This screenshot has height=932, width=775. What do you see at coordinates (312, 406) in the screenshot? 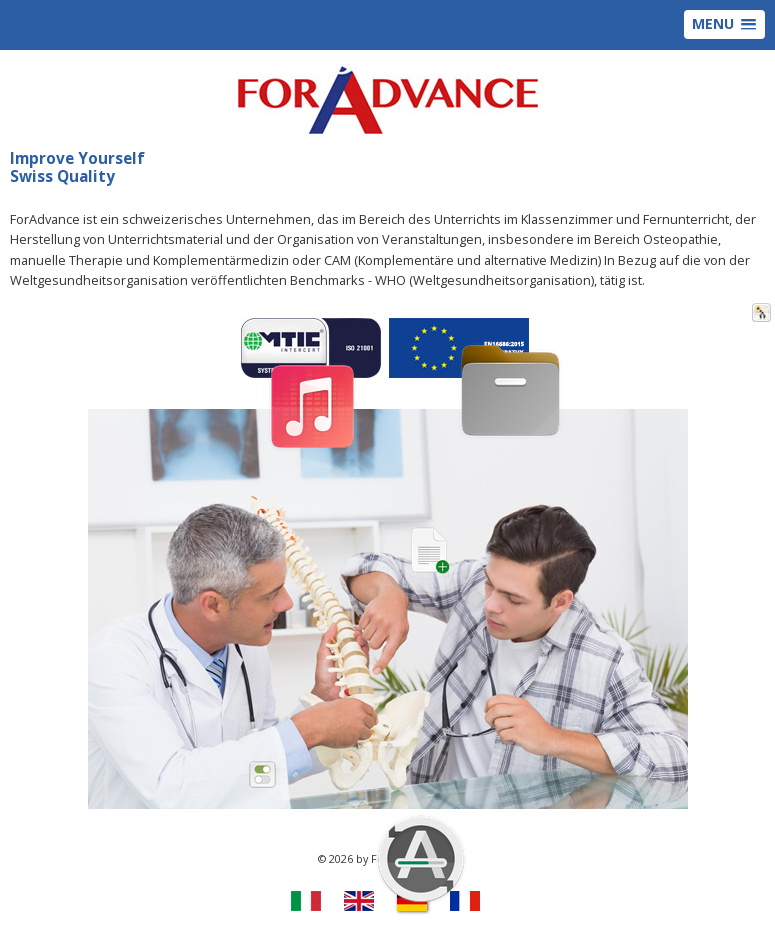
I see `open the gnome music app` at bounding box center [312, 406].